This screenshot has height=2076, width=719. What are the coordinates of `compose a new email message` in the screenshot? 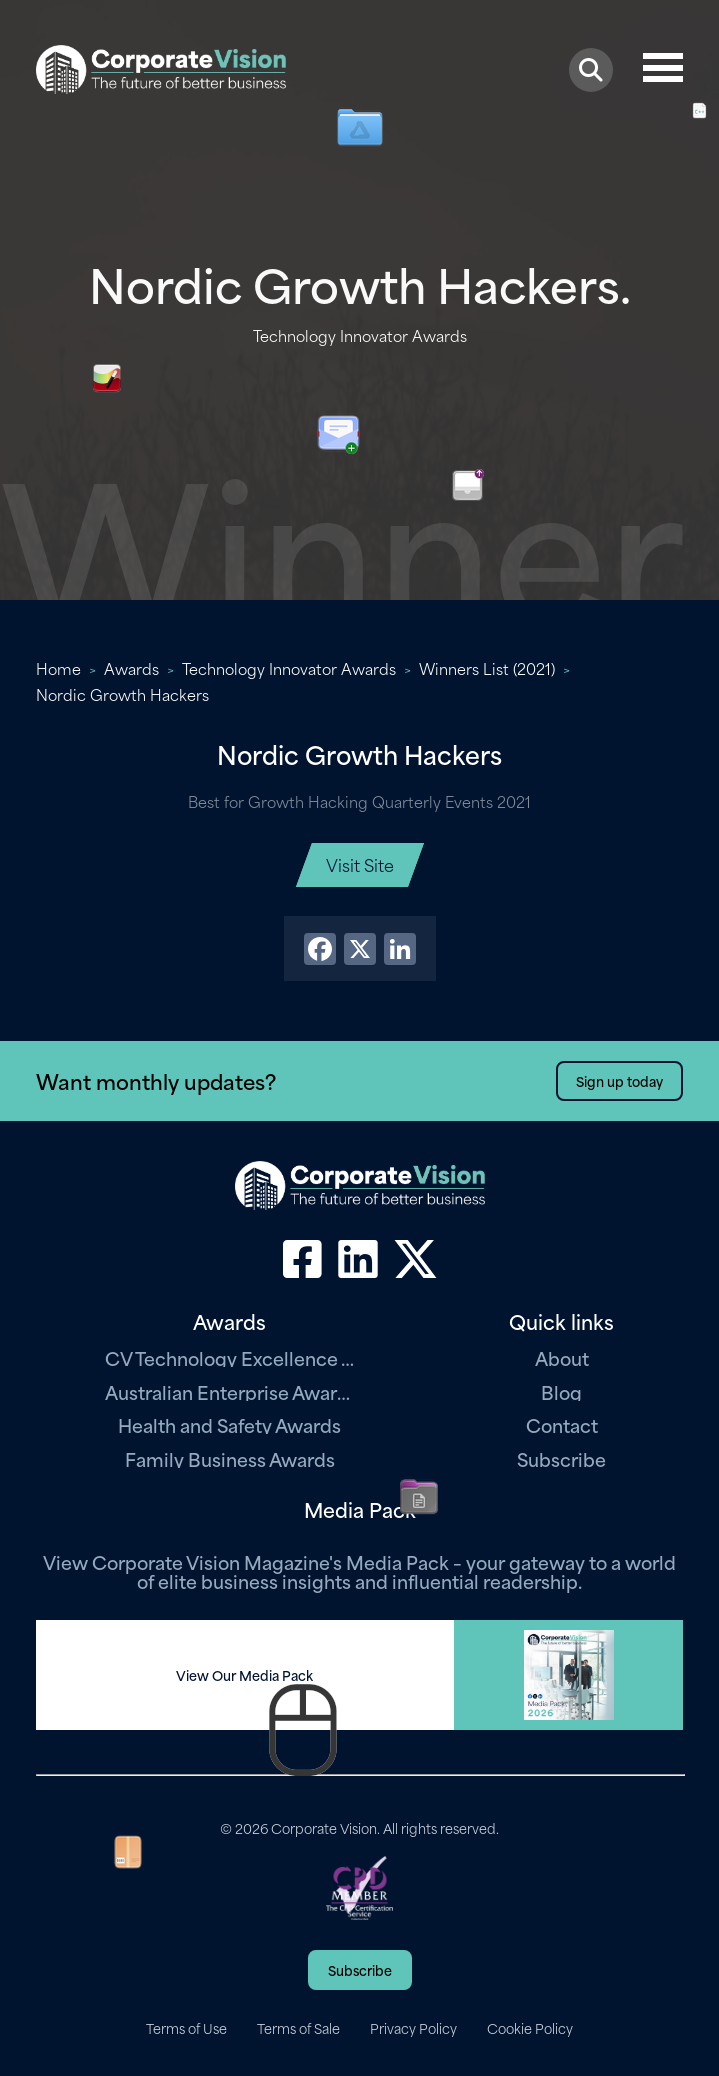 It's located at (338, 432).